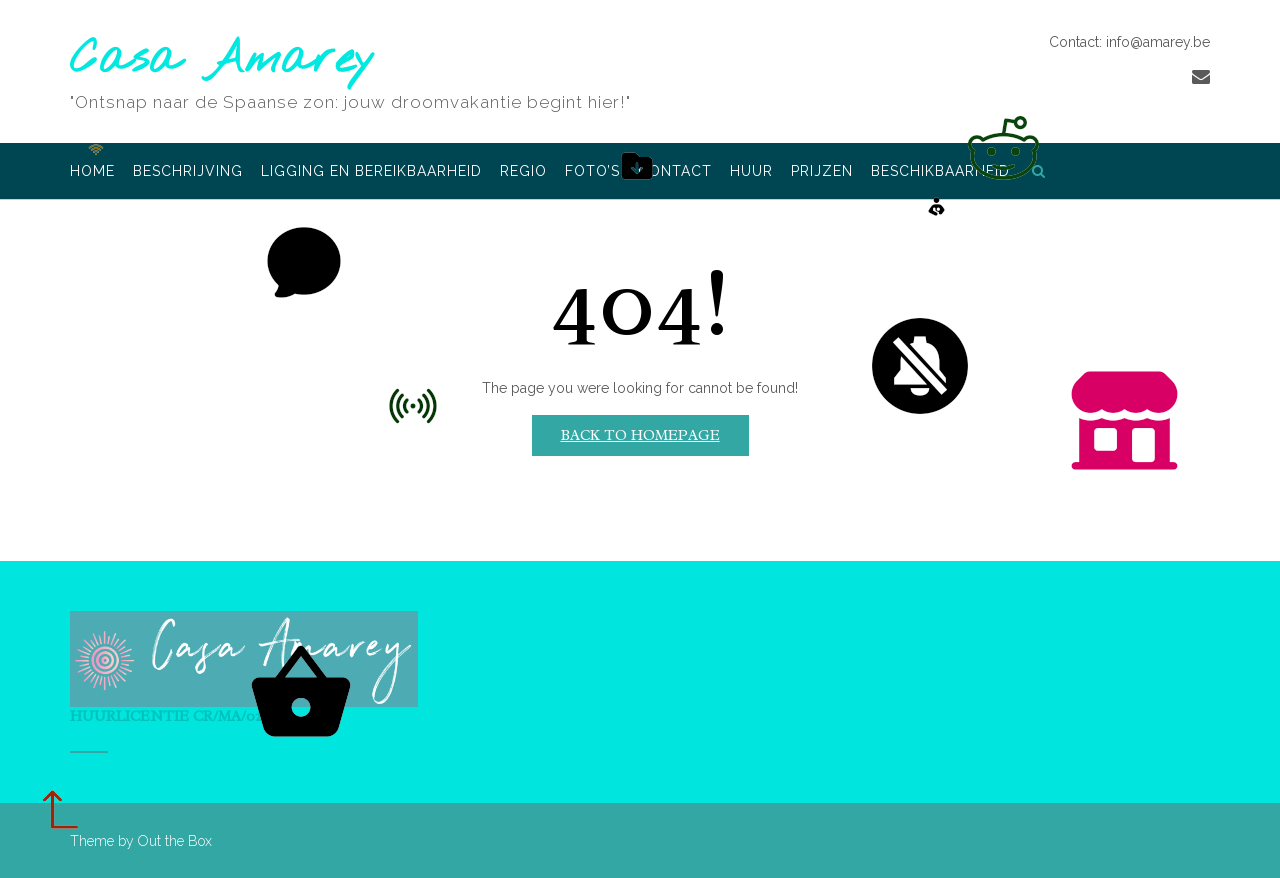 This screenshot has width=1280, height=878. What do you see at coordinates (413, 406) in the screenshot?
I see `indicates wireless signal strength` at bounding box center [413, 406].